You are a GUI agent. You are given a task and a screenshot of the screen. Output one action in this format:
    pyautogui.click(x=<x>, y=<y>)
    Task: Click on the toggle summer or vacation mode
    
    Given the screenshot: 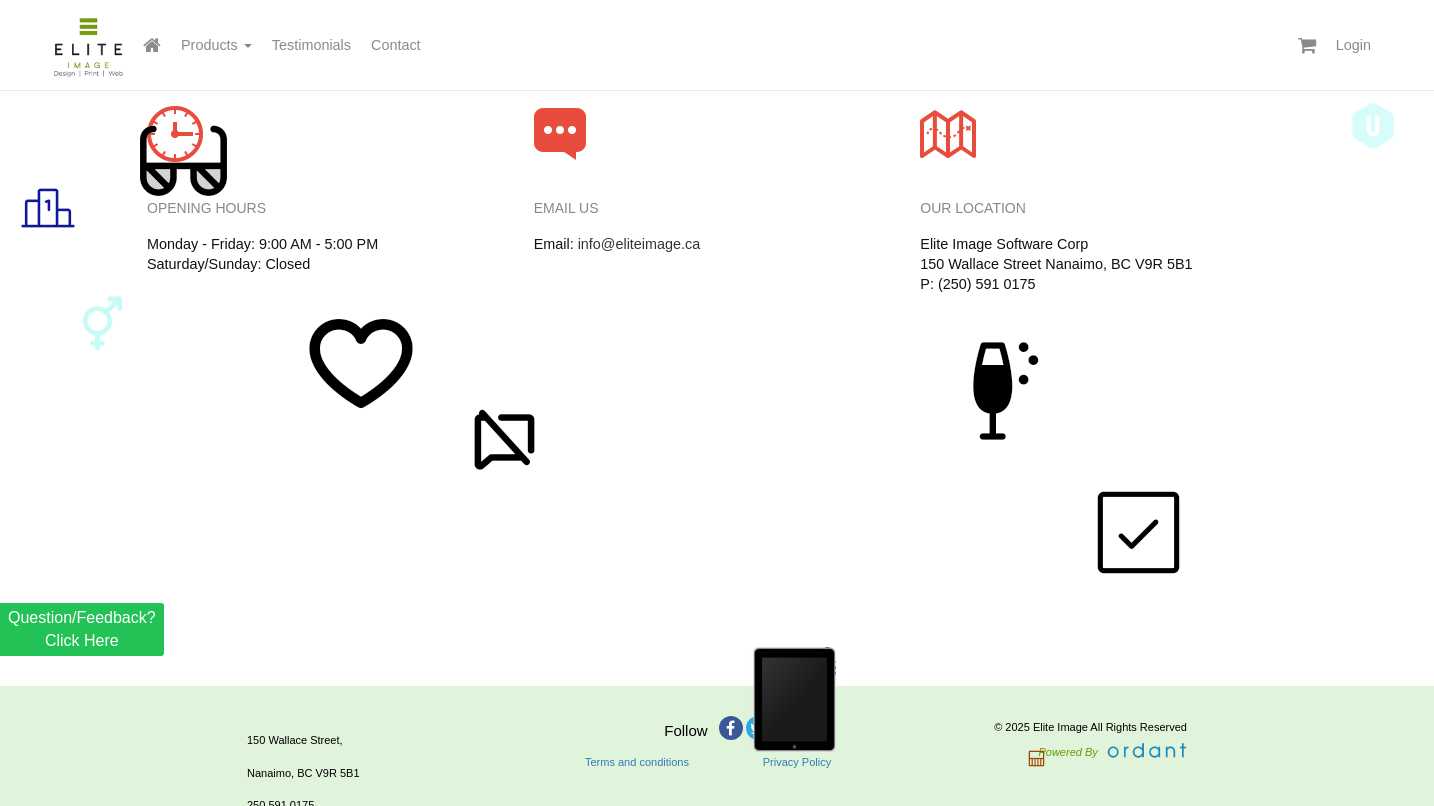 What is the action you would take?
    pyautogui.click(x=183, y=162)
    